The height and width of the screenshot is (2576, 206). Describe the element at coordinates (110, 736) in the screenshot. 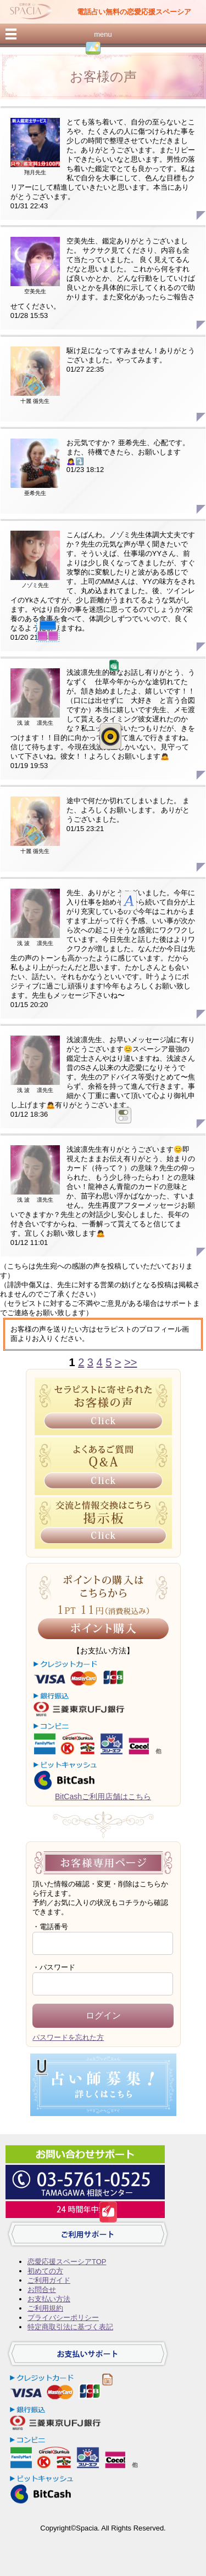

I see `open Rhythmbox music player` at that location.